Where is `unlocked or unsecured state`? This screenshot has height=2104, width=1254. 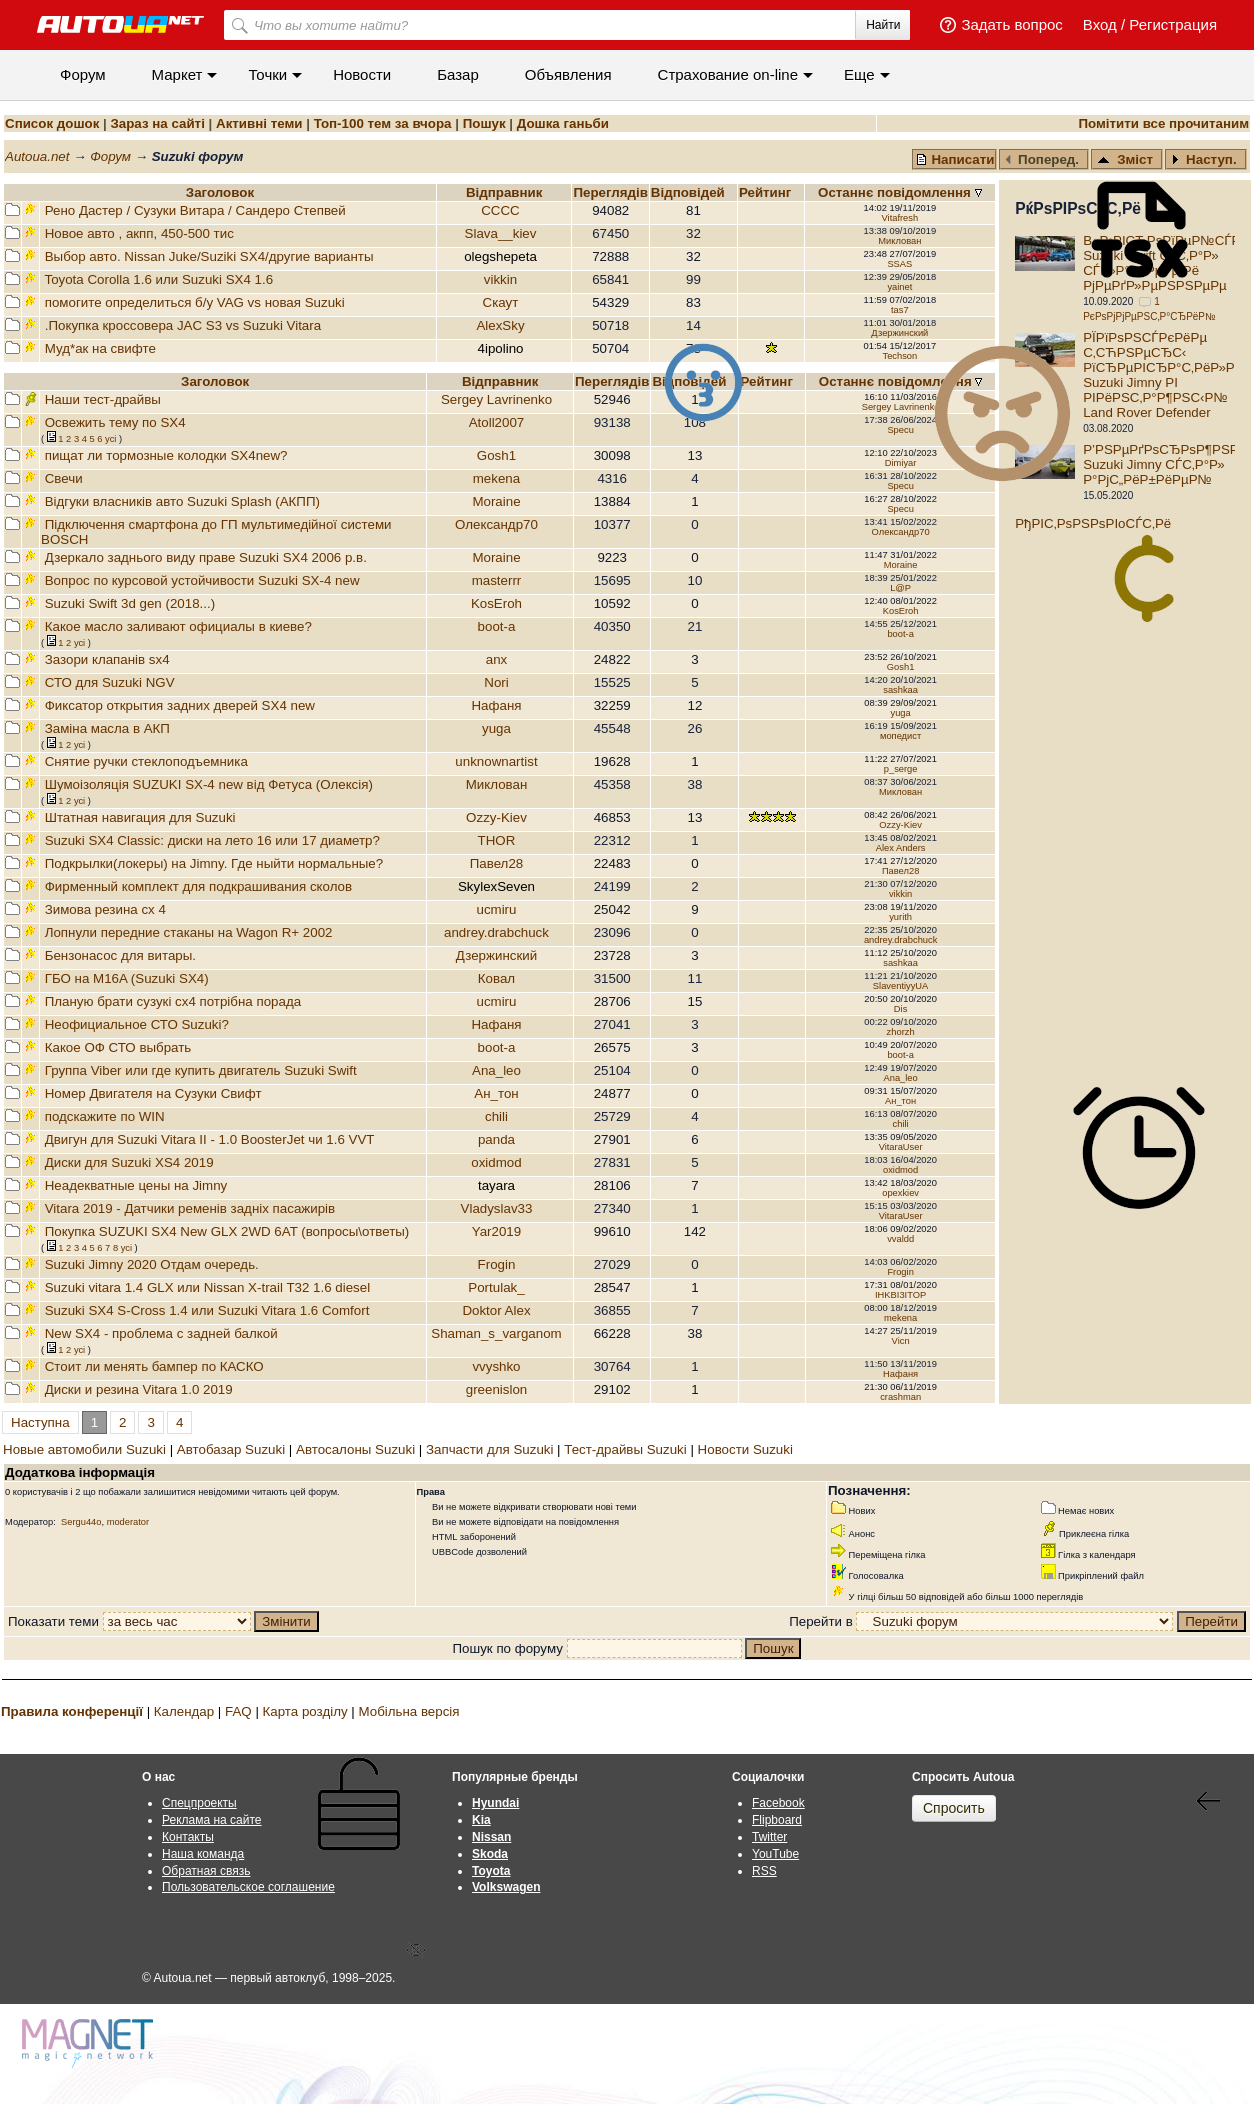 unlocked or unsecured state is located at coordinates (359, 1809).